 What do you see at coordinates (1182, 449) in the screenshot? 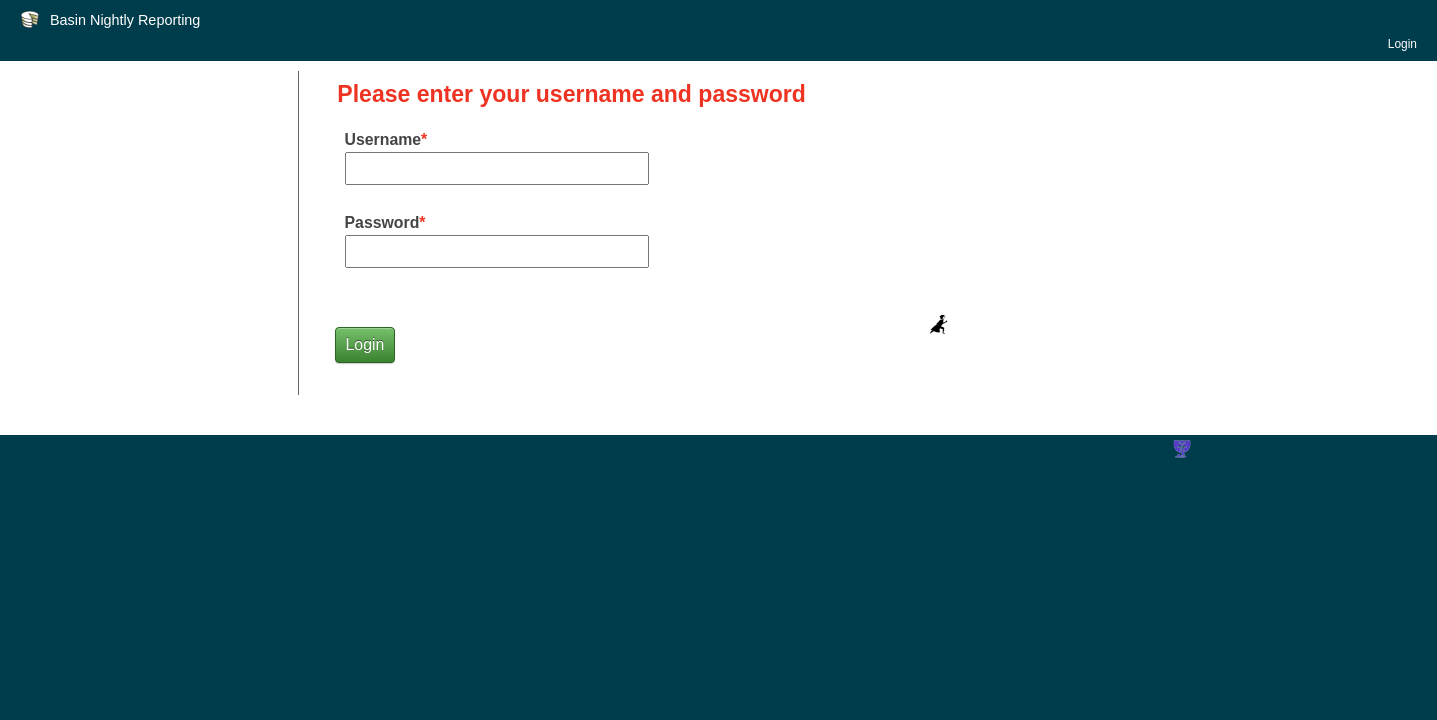
I see `mute audio or sound effects` at bounding box center [1182, 449].